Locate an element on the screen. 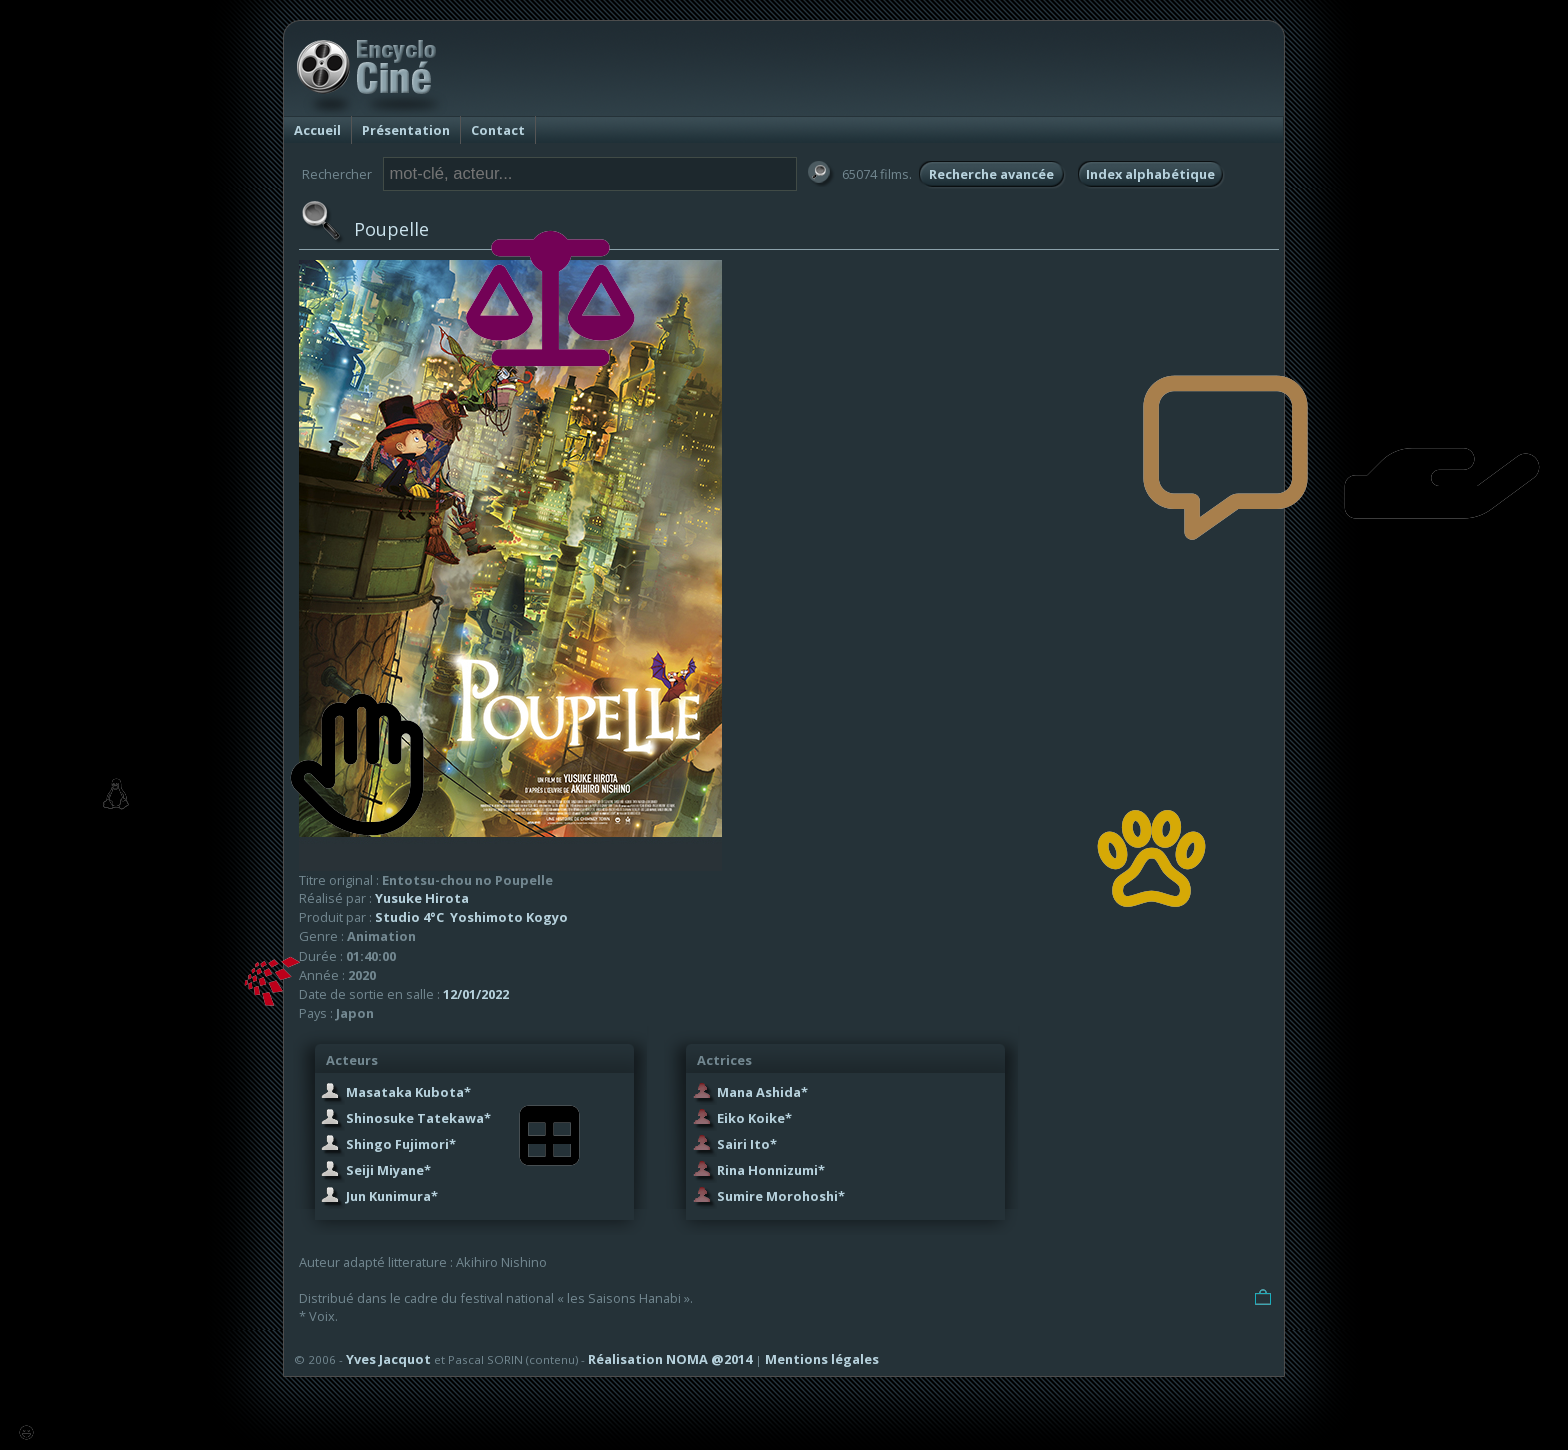 This screenshot has width=1568, height=1450. view your shopping bag is located at coordinates (1263, 1298).